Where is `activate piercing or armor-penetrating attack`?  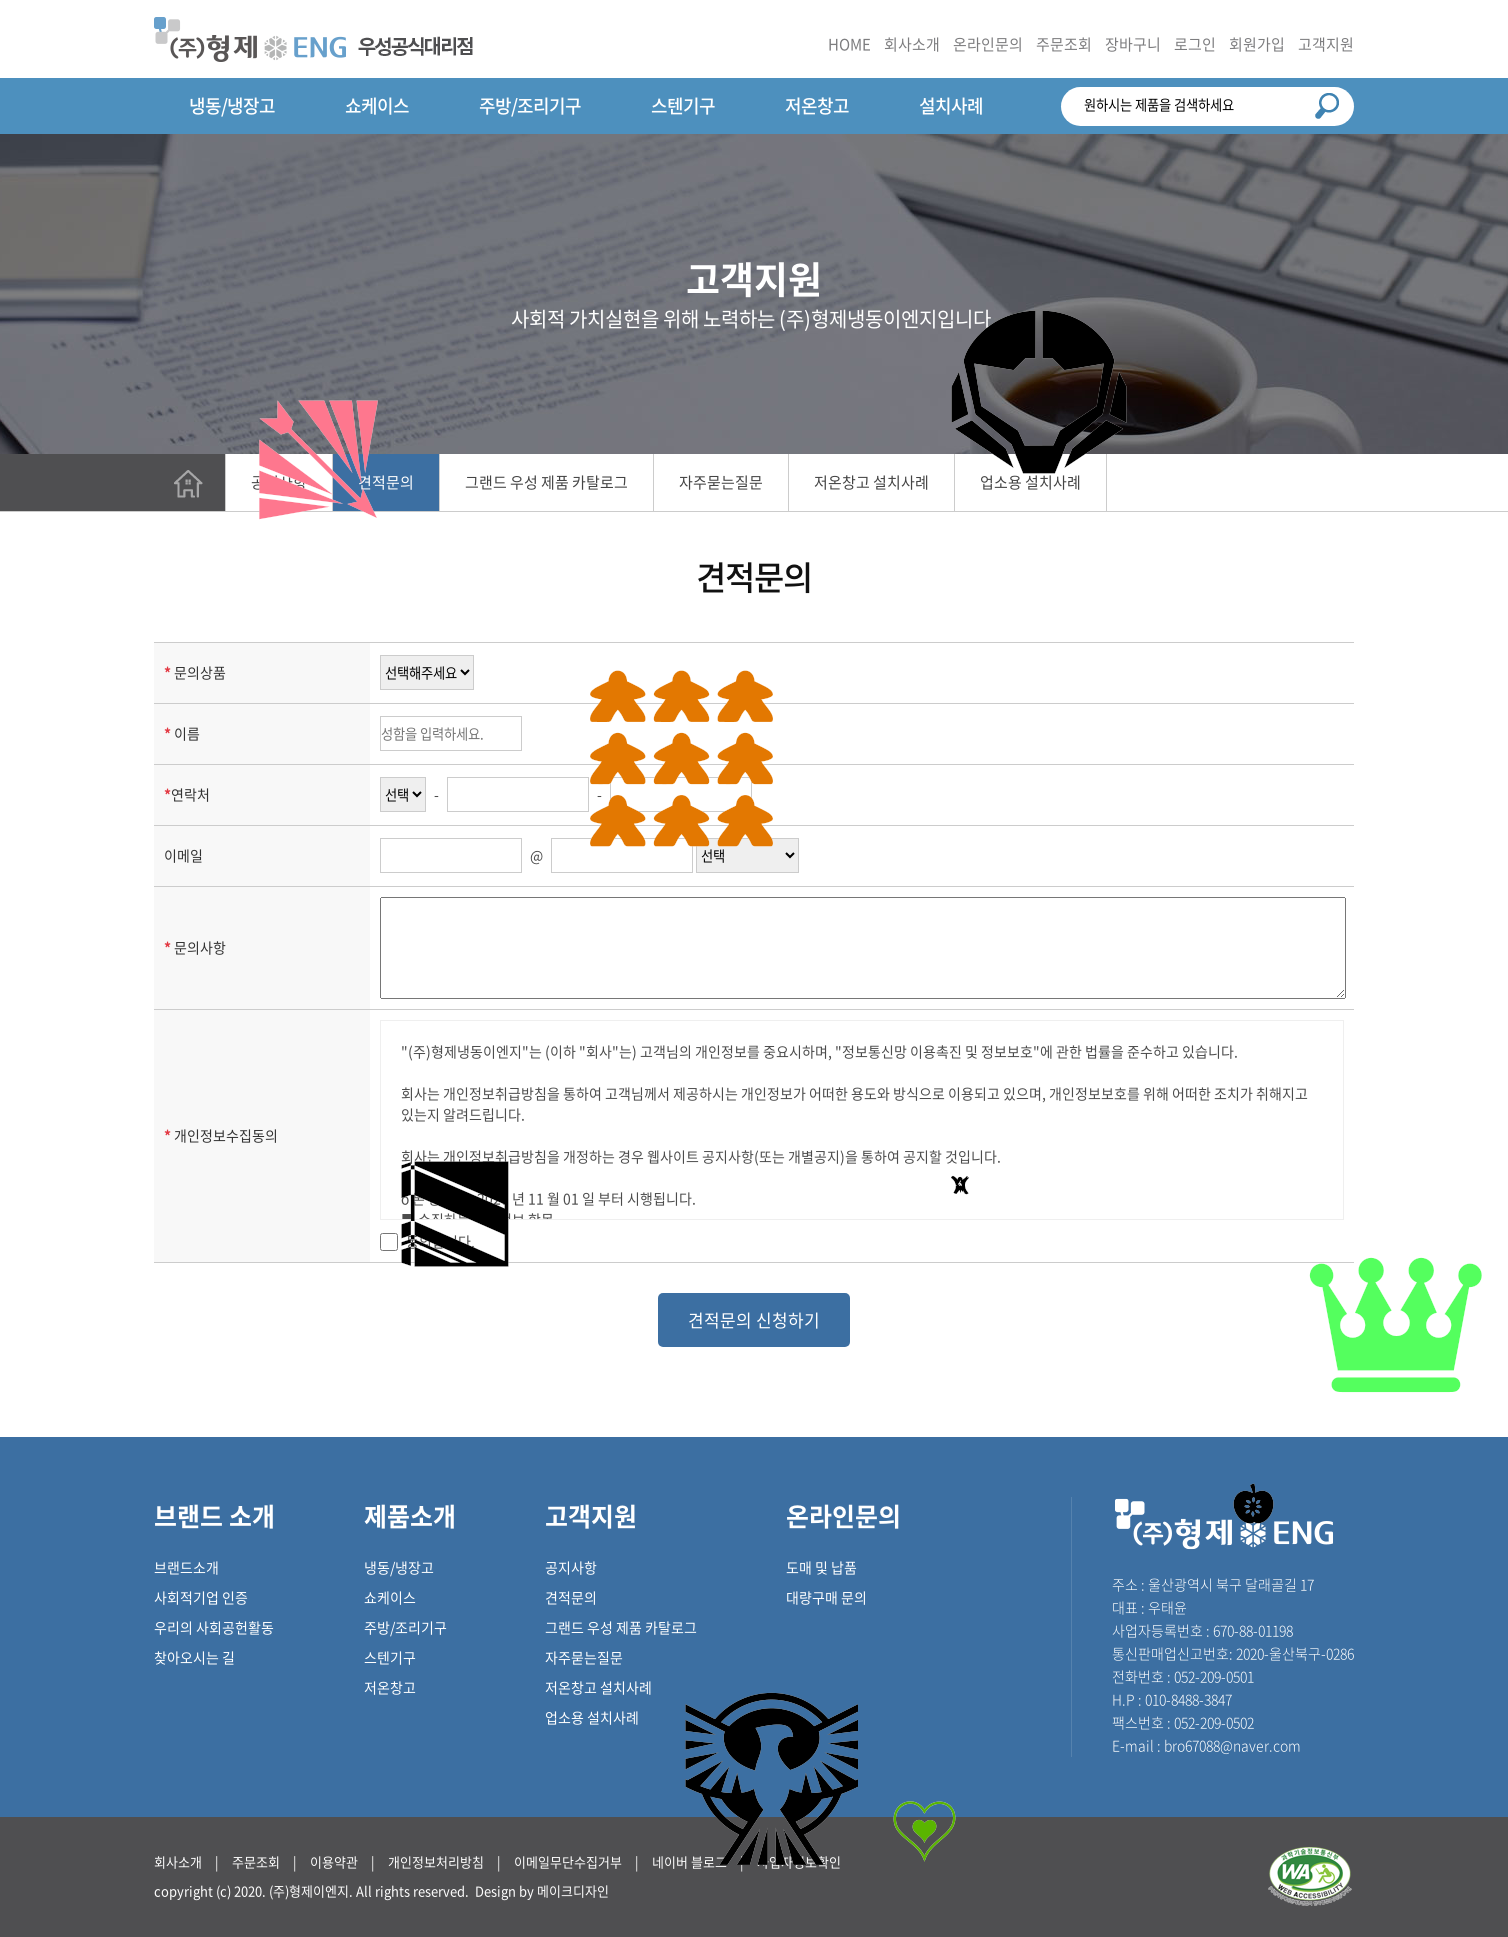 activate piercing or armor-penetrating attack is located at coordinates (318, 460).